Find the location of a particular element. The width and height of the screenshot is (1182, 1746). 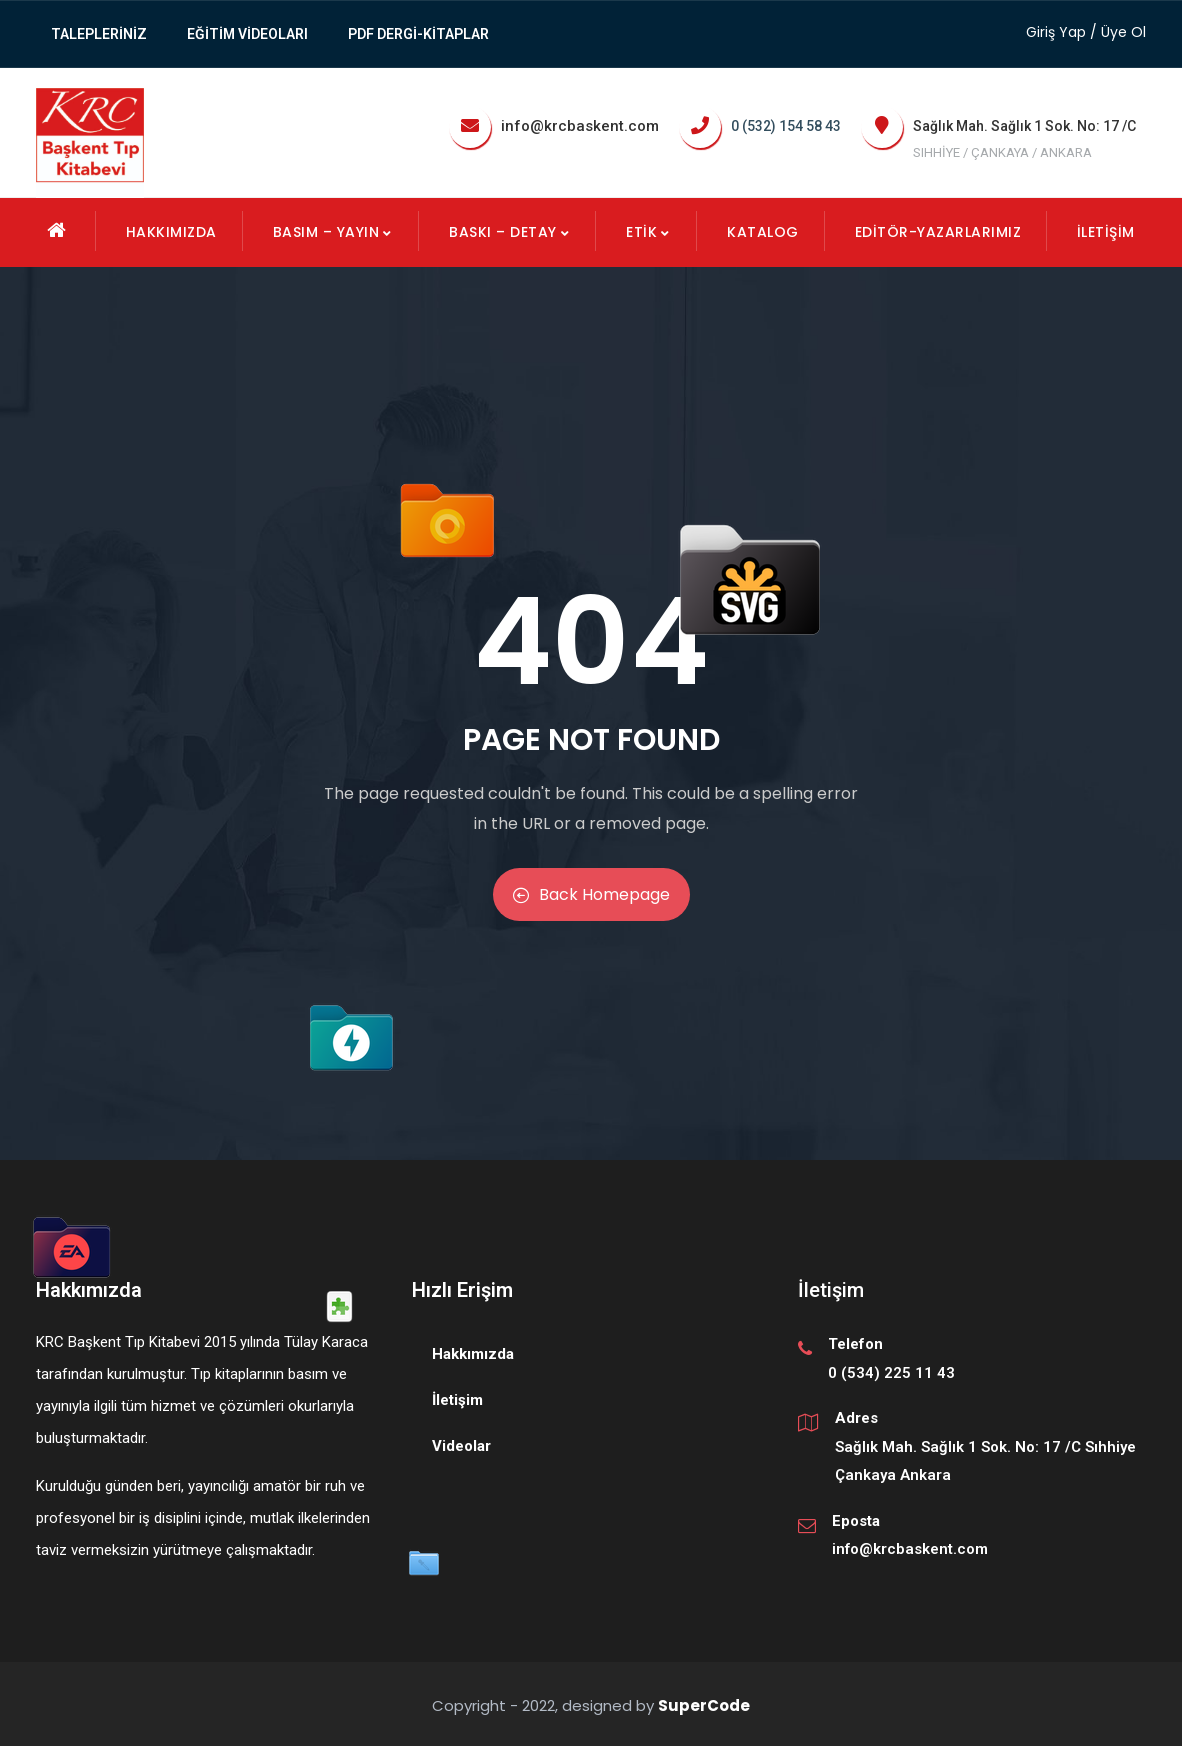

open folder containing svg files is located at coordinates (749, 583).